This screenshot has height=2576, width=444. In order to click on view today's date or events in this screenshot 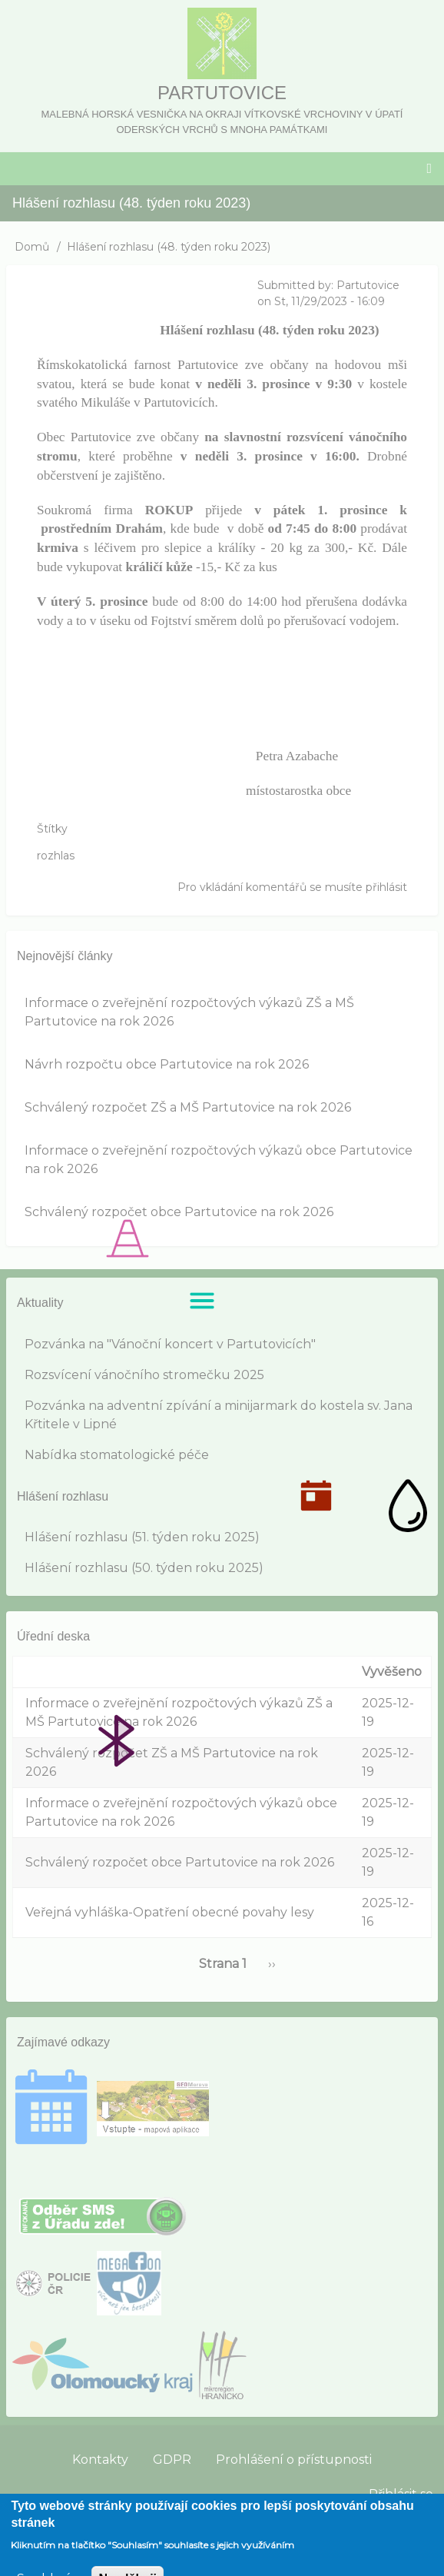, I will do `click(316, 1495)`.